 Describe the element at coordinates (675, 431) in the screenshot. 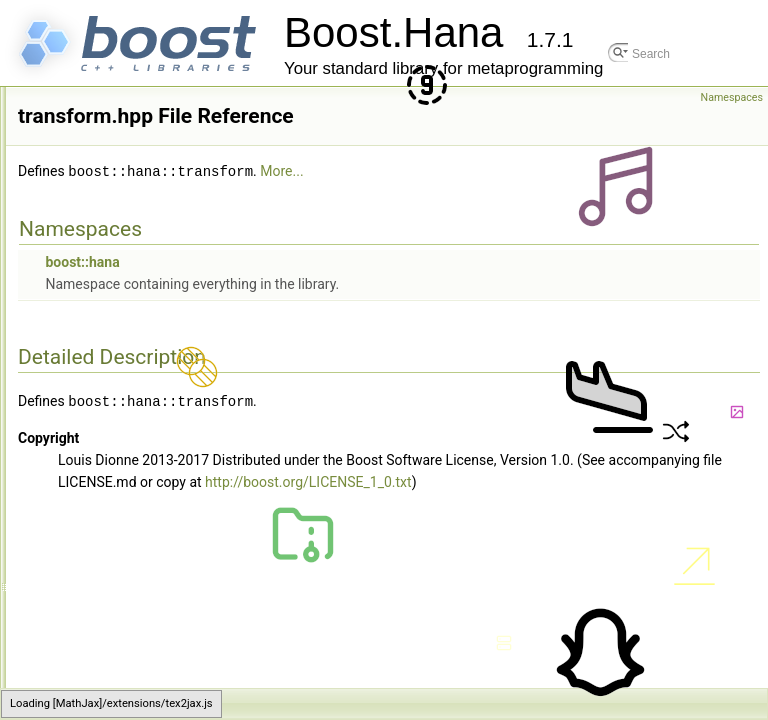

I see `shuffle or randomize playback order` at that location.